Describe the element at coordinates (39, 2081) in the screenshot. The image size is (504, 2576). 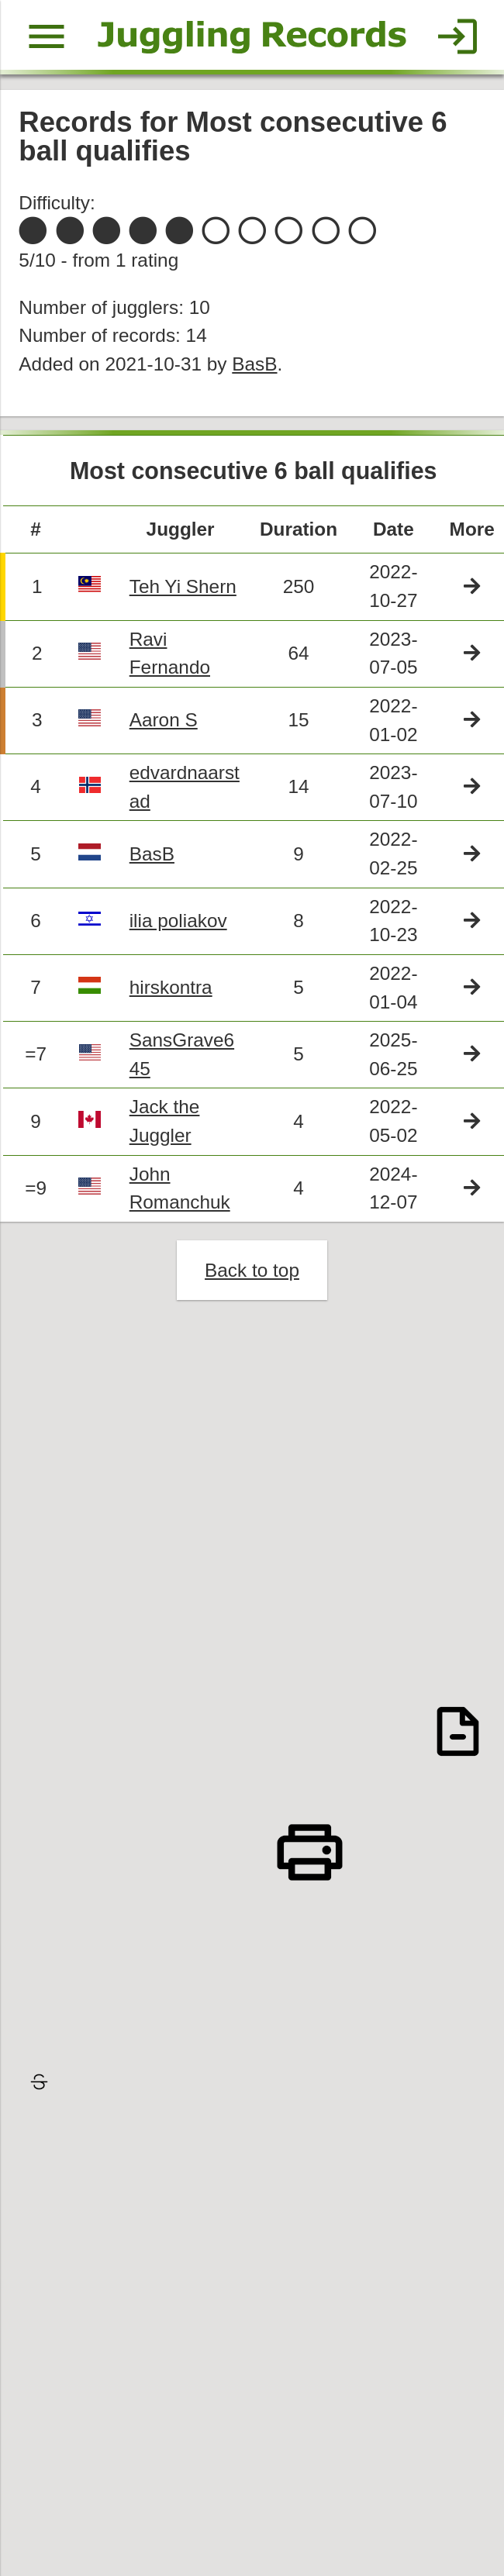
I see `apply strikethrough formatting to selected text` at that location.